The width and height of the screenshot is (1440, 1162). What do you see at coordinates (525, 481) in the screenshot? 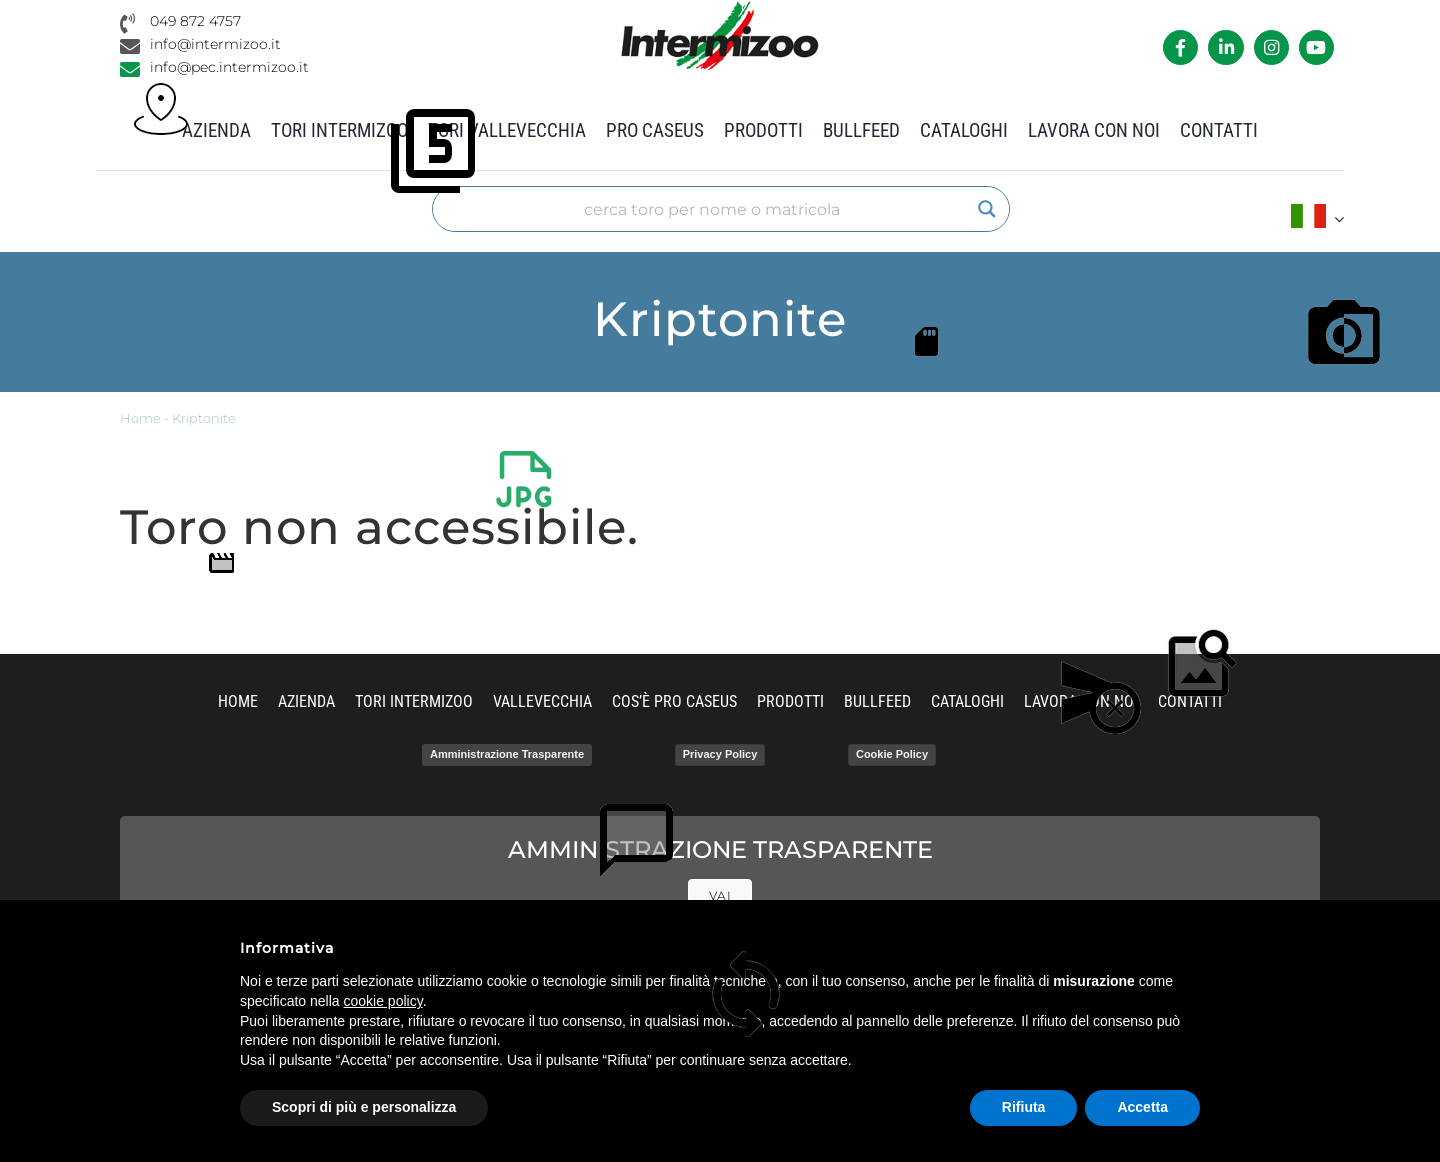
I see `view or open a JPG image file` at bounding box center [525, 481].